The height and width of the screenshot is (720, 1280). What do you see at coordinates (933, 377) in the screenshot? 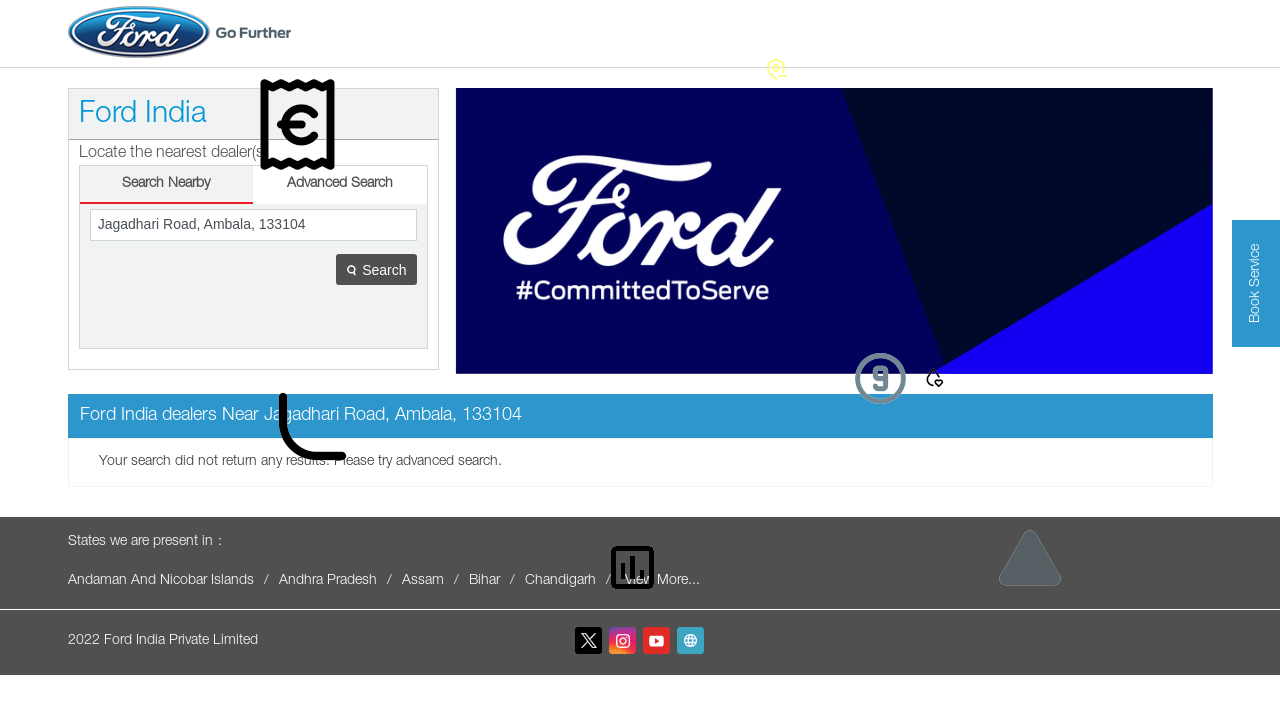
I see `donate blood or support blood donation` at bounding box center [933, 377].